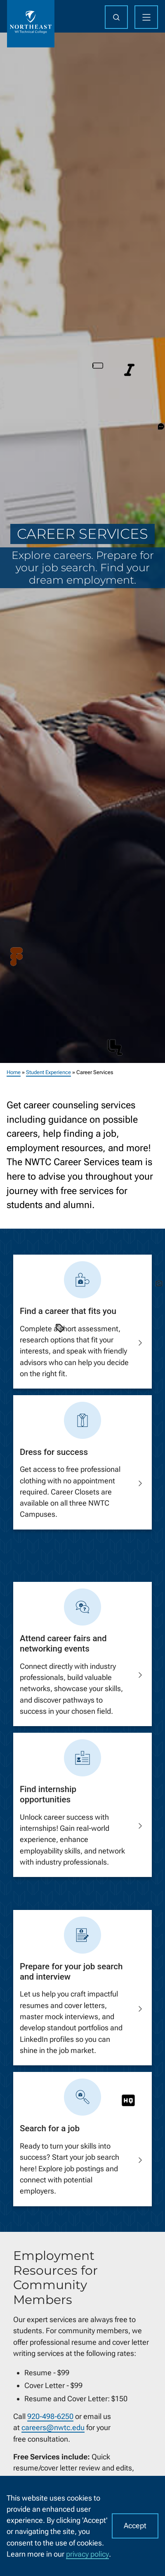 The width and height of the screenshot is (165, 2576). What do you see at coordinates (161, 427) in the screenshot?
I see `open chat or messaging` at bounding box center [161, 427].